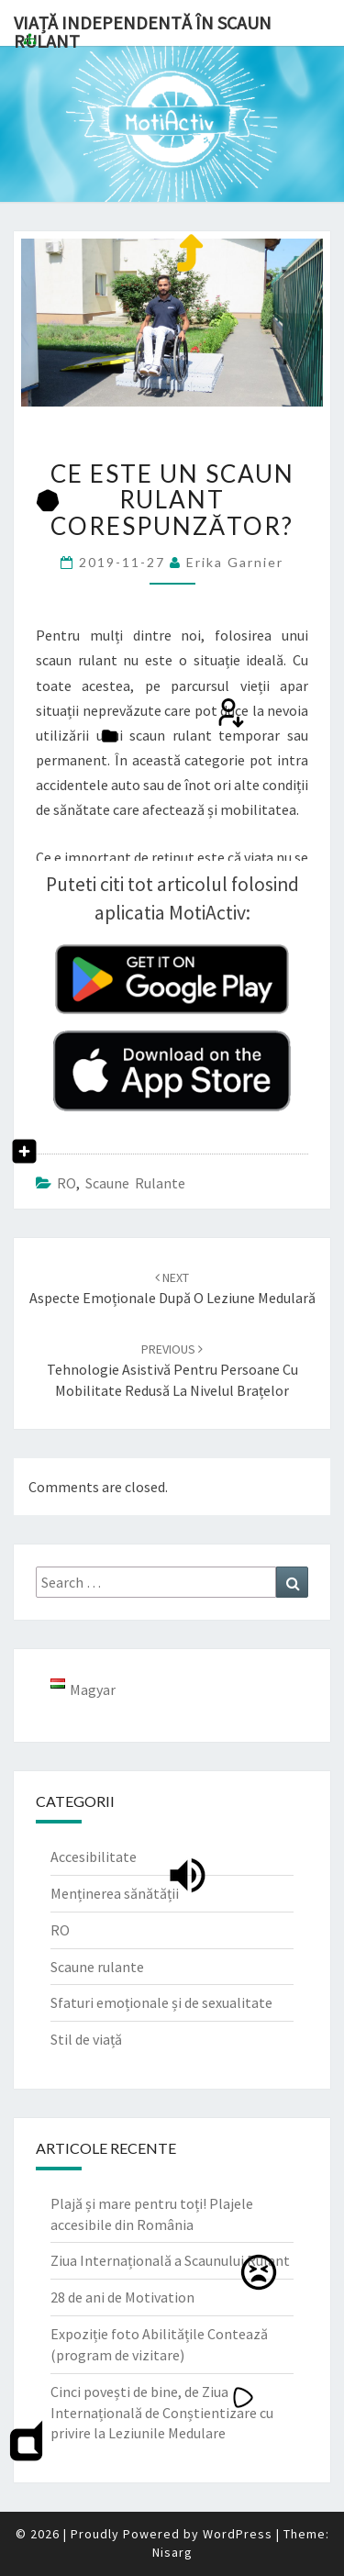 The height and width of the screenshot is (2576, 344). I want to click on indicates user fatigue or exhaustion status, so click(259, 2272).